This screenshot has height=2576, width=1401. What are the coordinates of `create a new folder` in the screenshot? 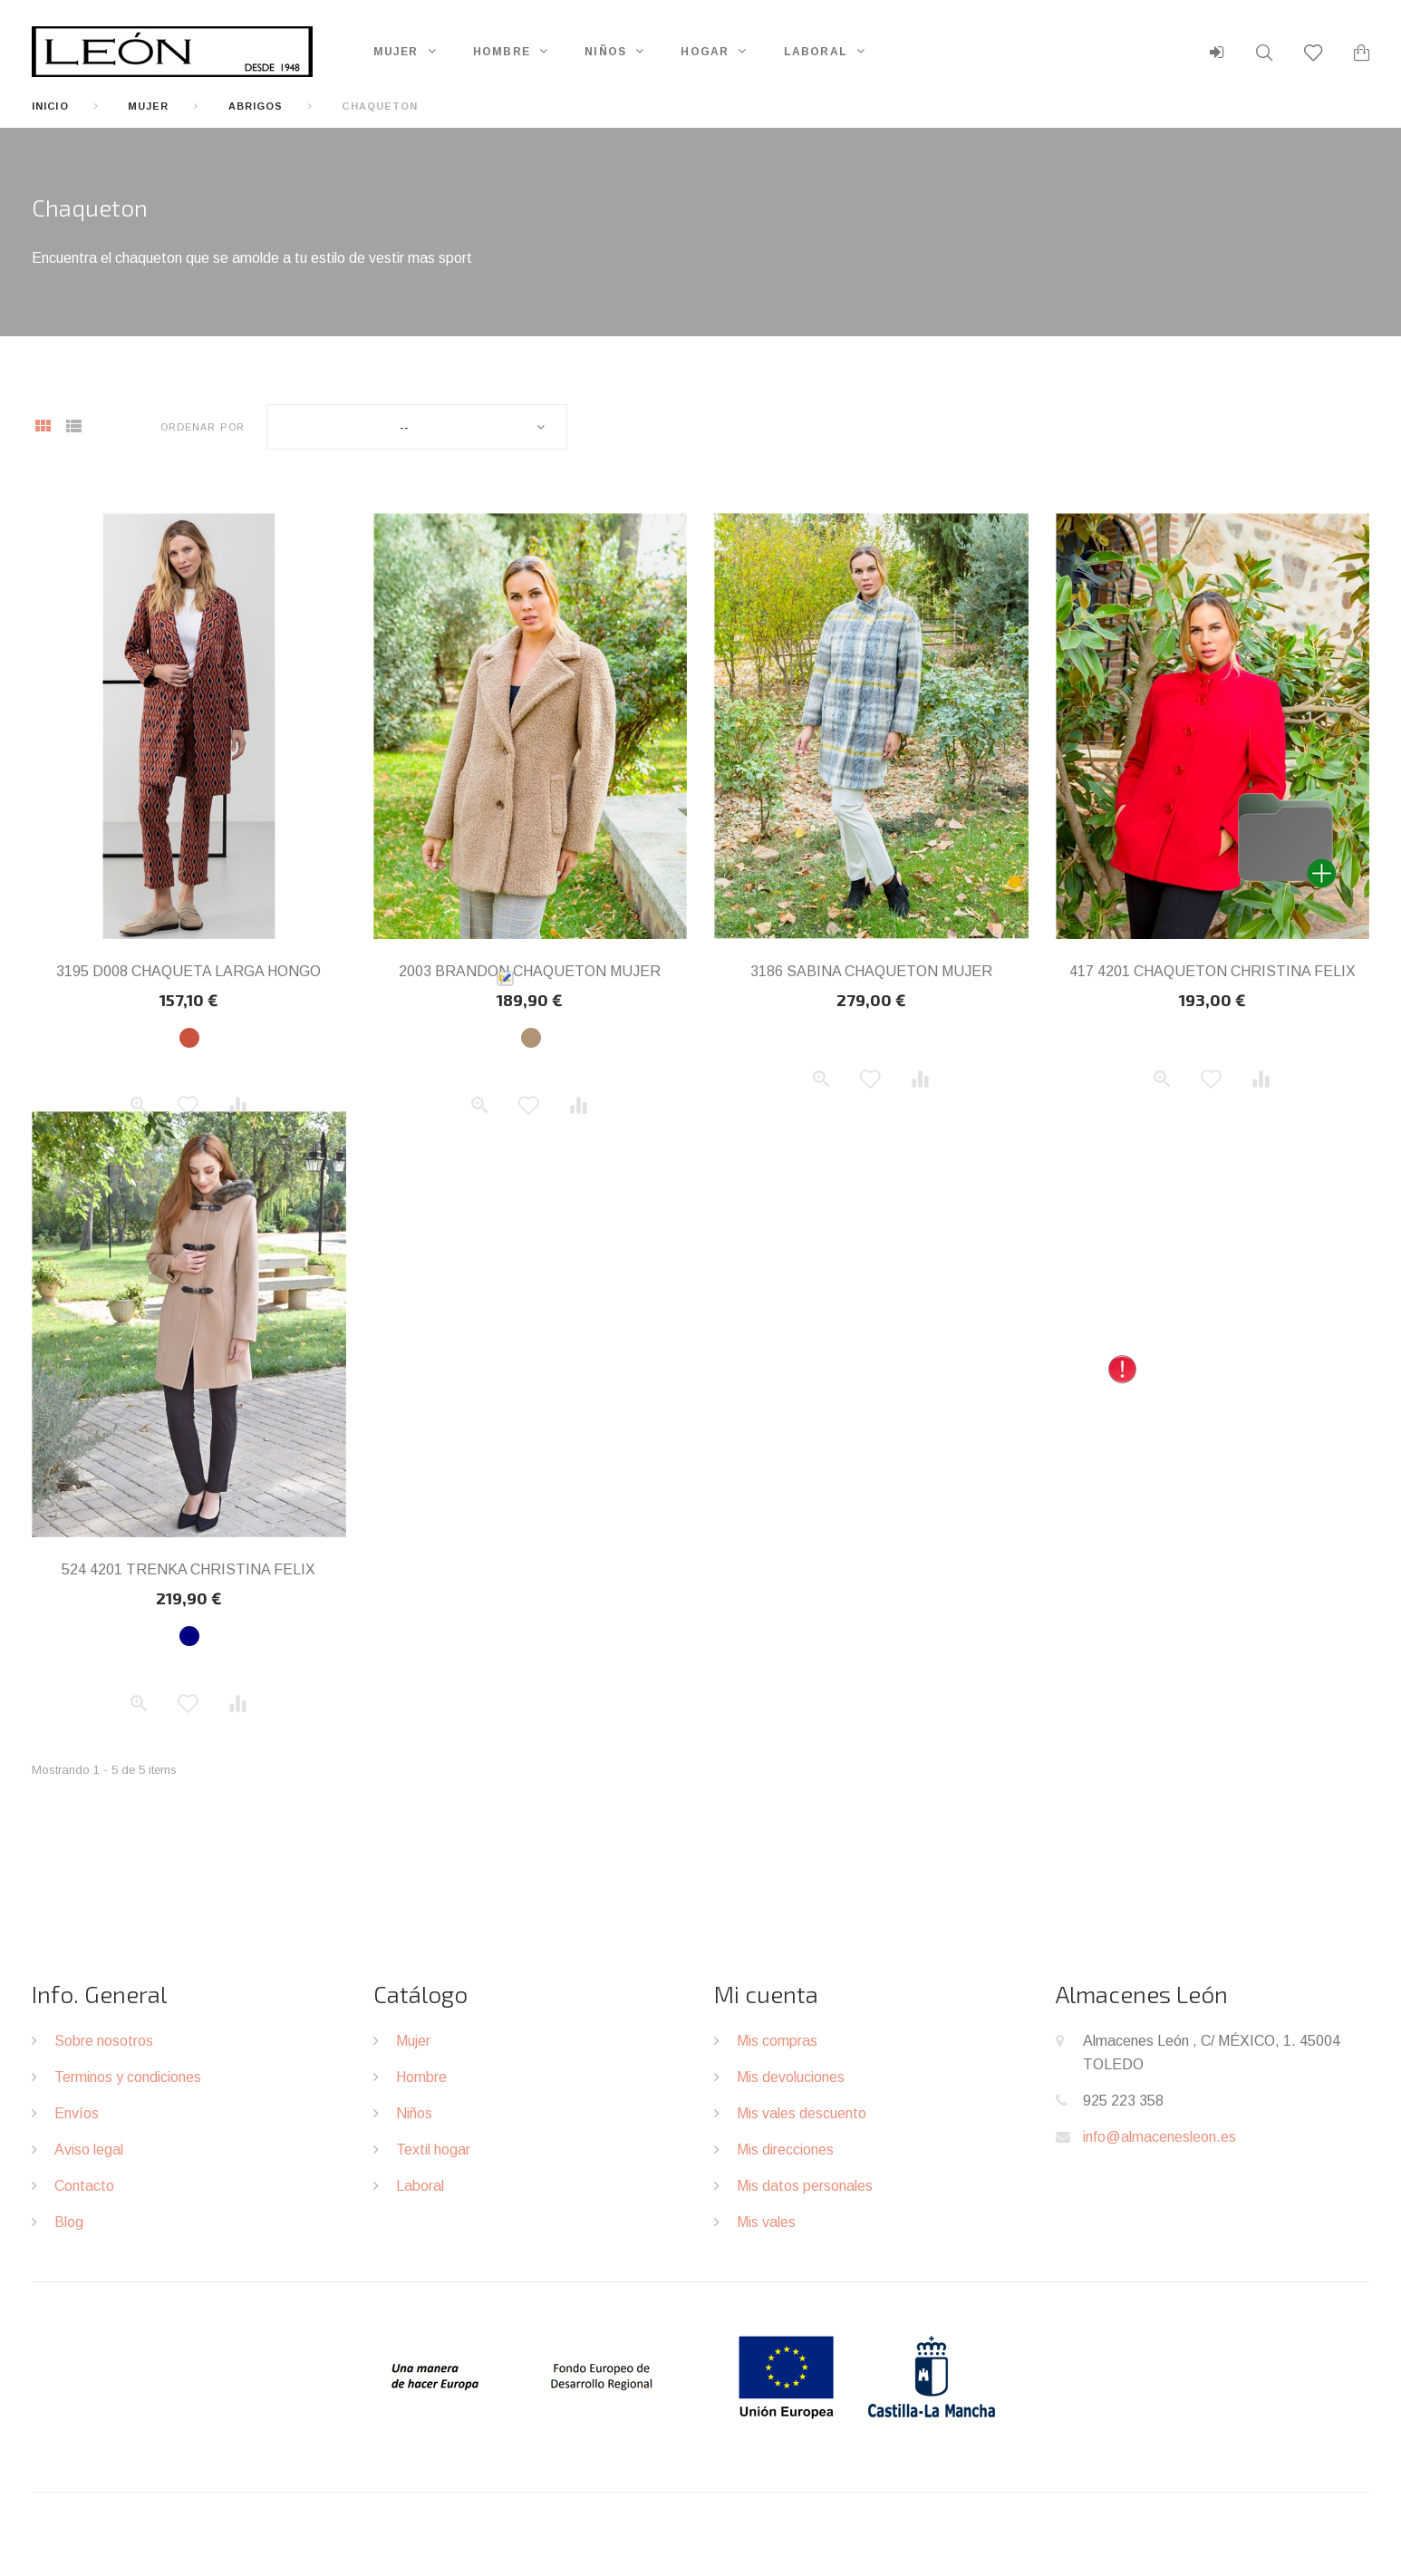 It's located at (1285, 837).